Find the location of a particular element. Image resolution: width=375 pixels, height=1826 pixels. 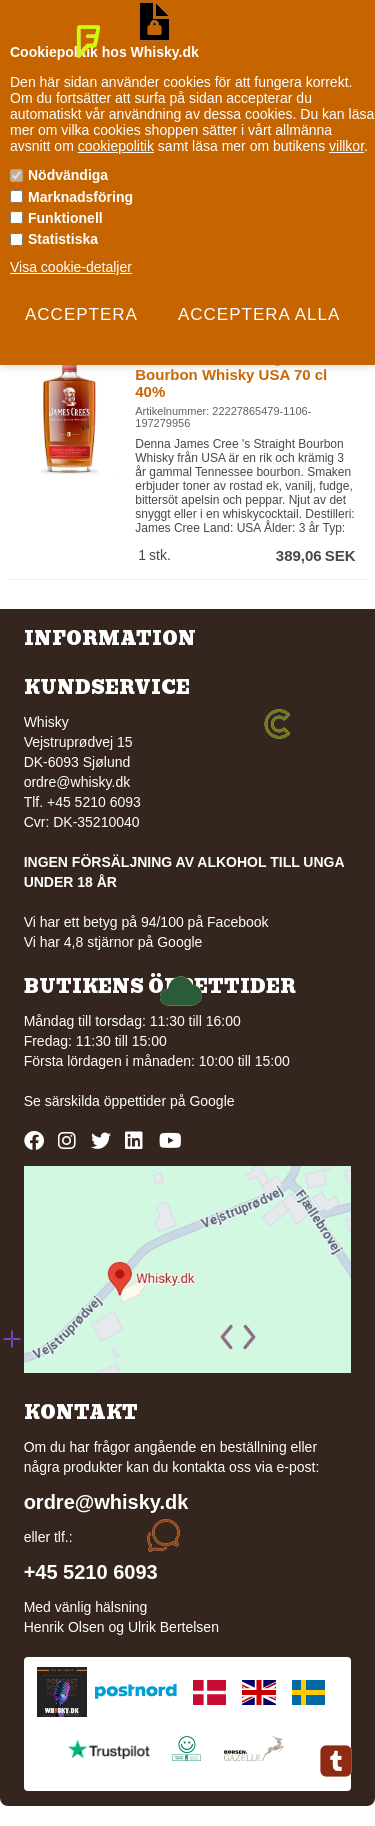

open the tumblr app is located at coordinates (336, 1761).